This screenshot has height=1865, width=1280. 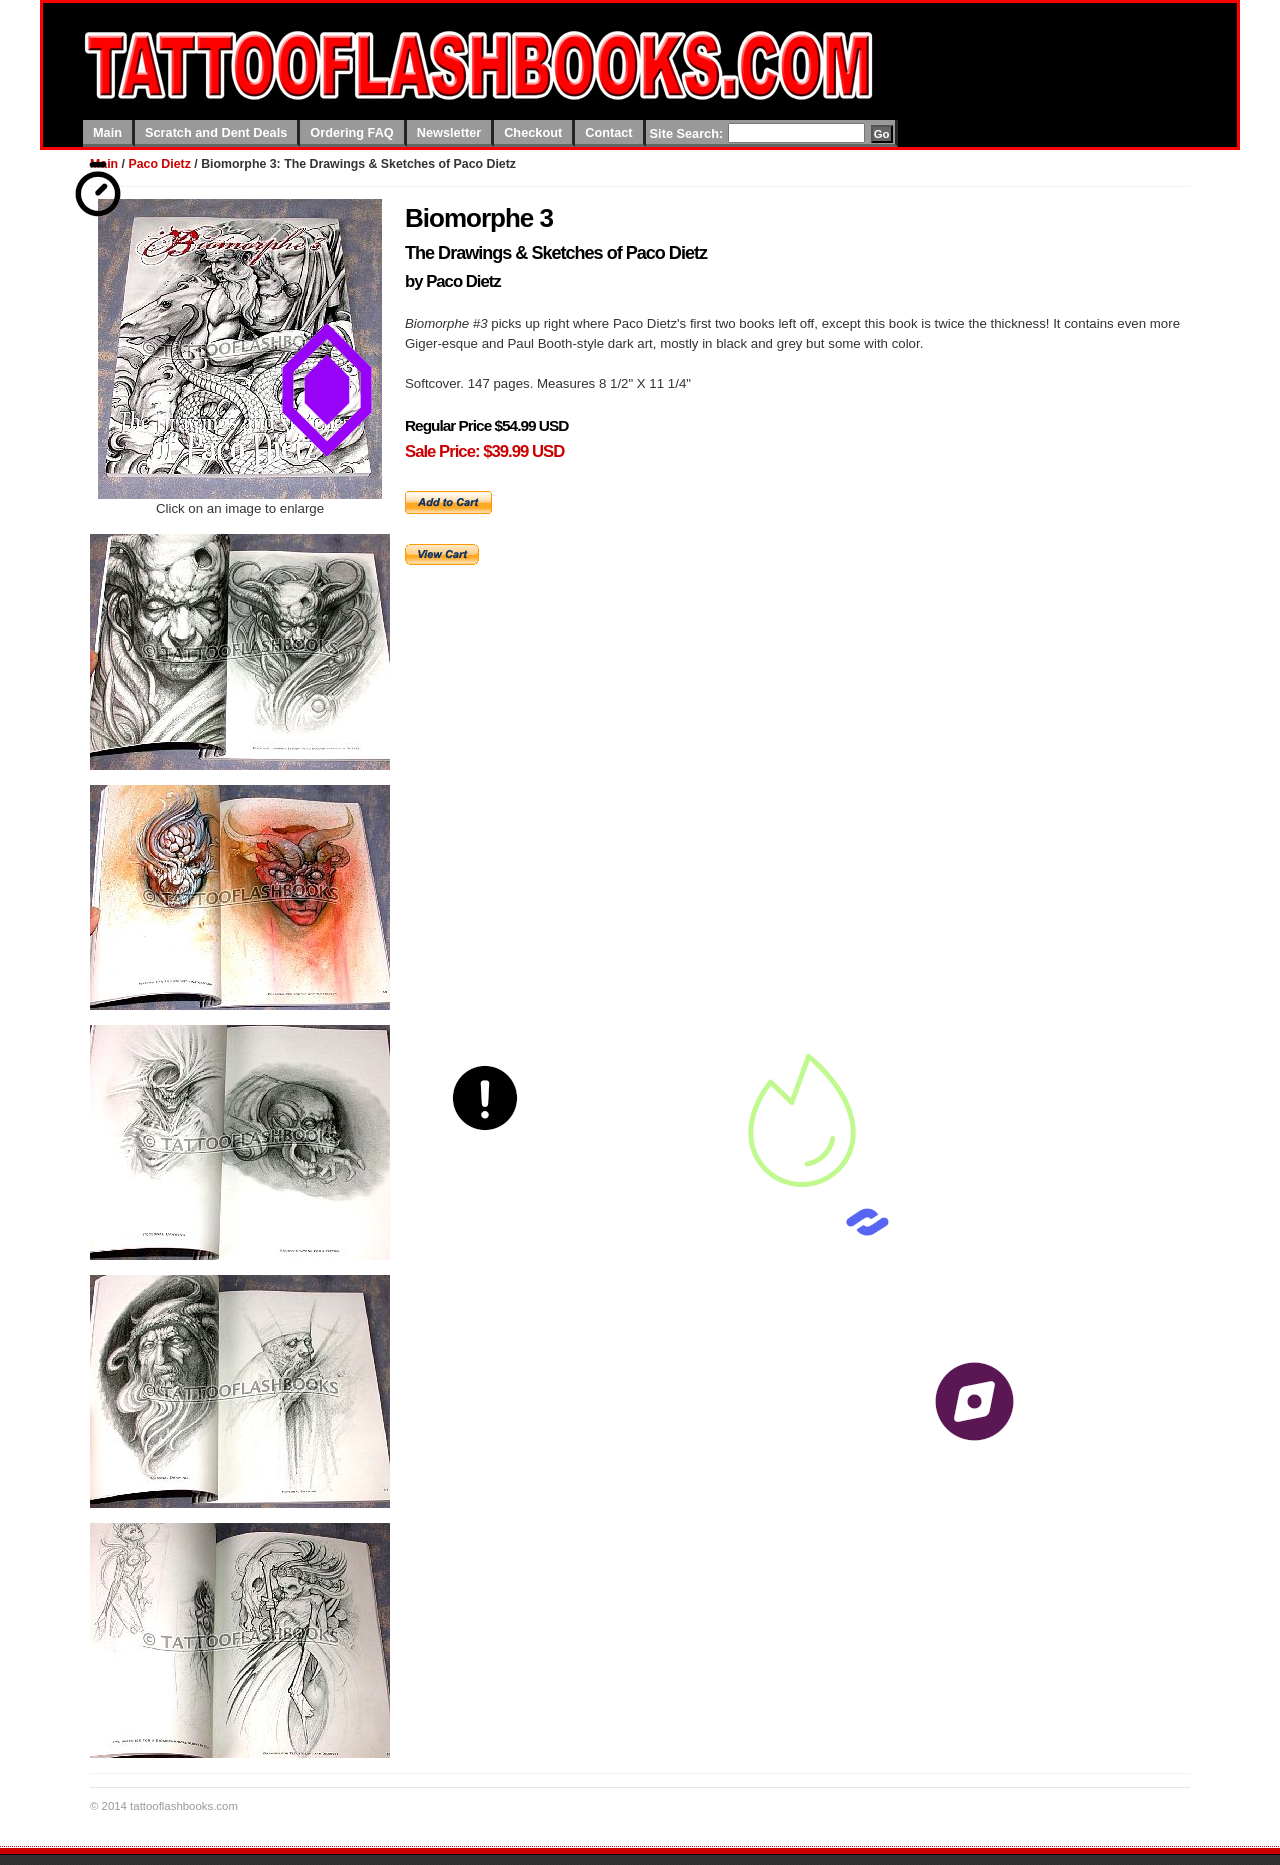 I want to click on indicates a warning or alert that needs attention, so click(x=485, y=1098).